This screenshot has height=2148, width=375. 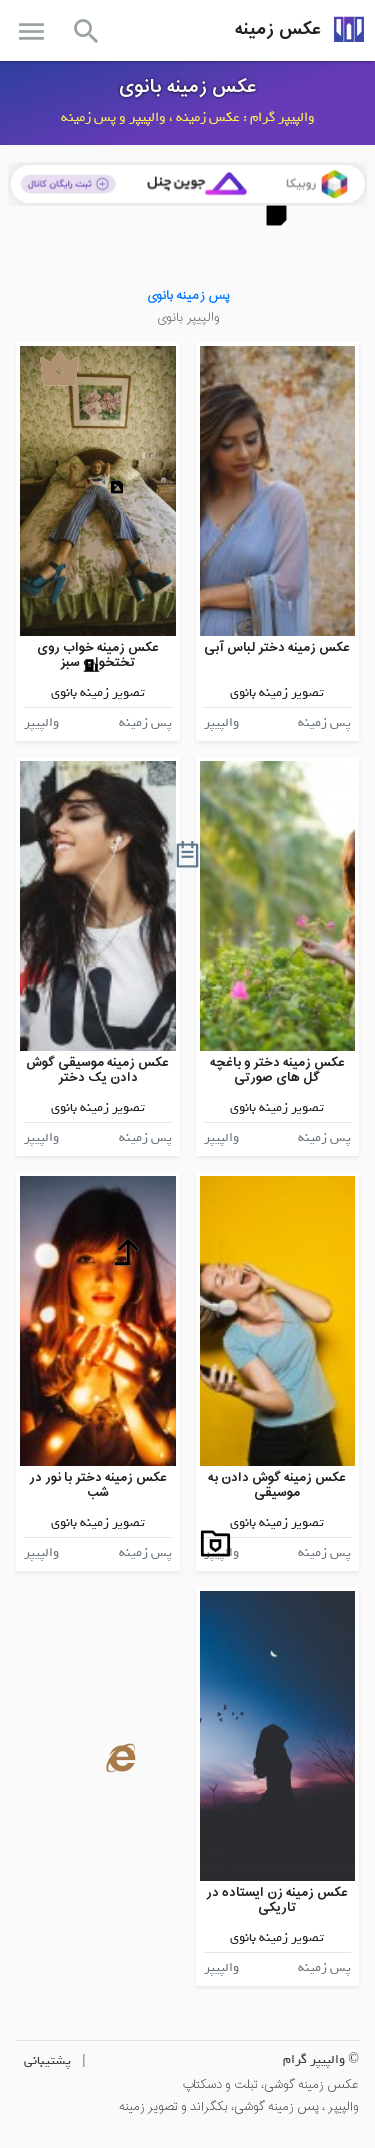 What do you see at coordinates (91, 665) in the screenshot?
I see `view building or office location` at bounding box center [91, 665].